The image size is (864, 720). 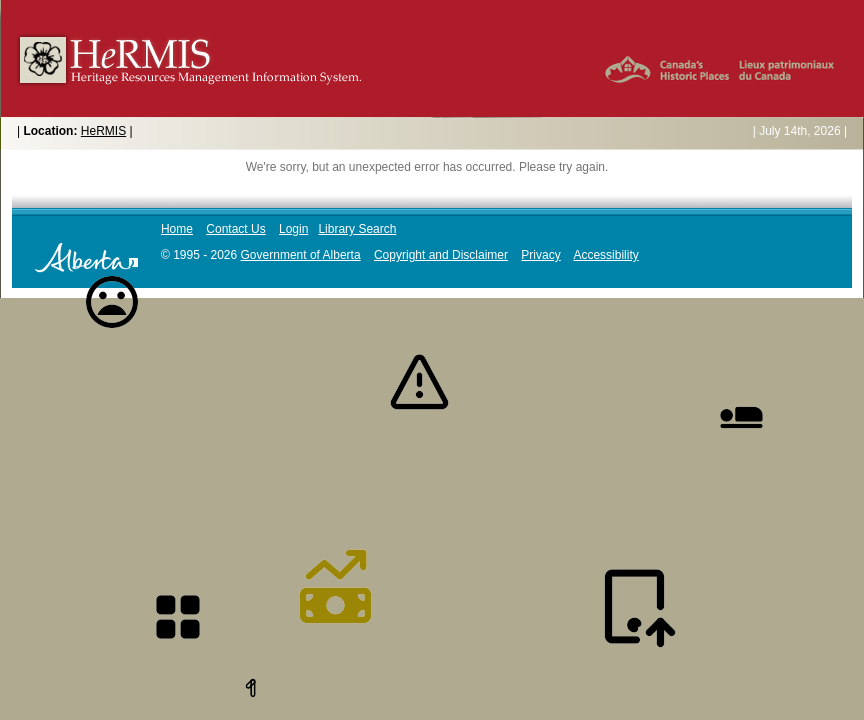 I want to click on access google one subscription settings, so click(x=252, y=688).